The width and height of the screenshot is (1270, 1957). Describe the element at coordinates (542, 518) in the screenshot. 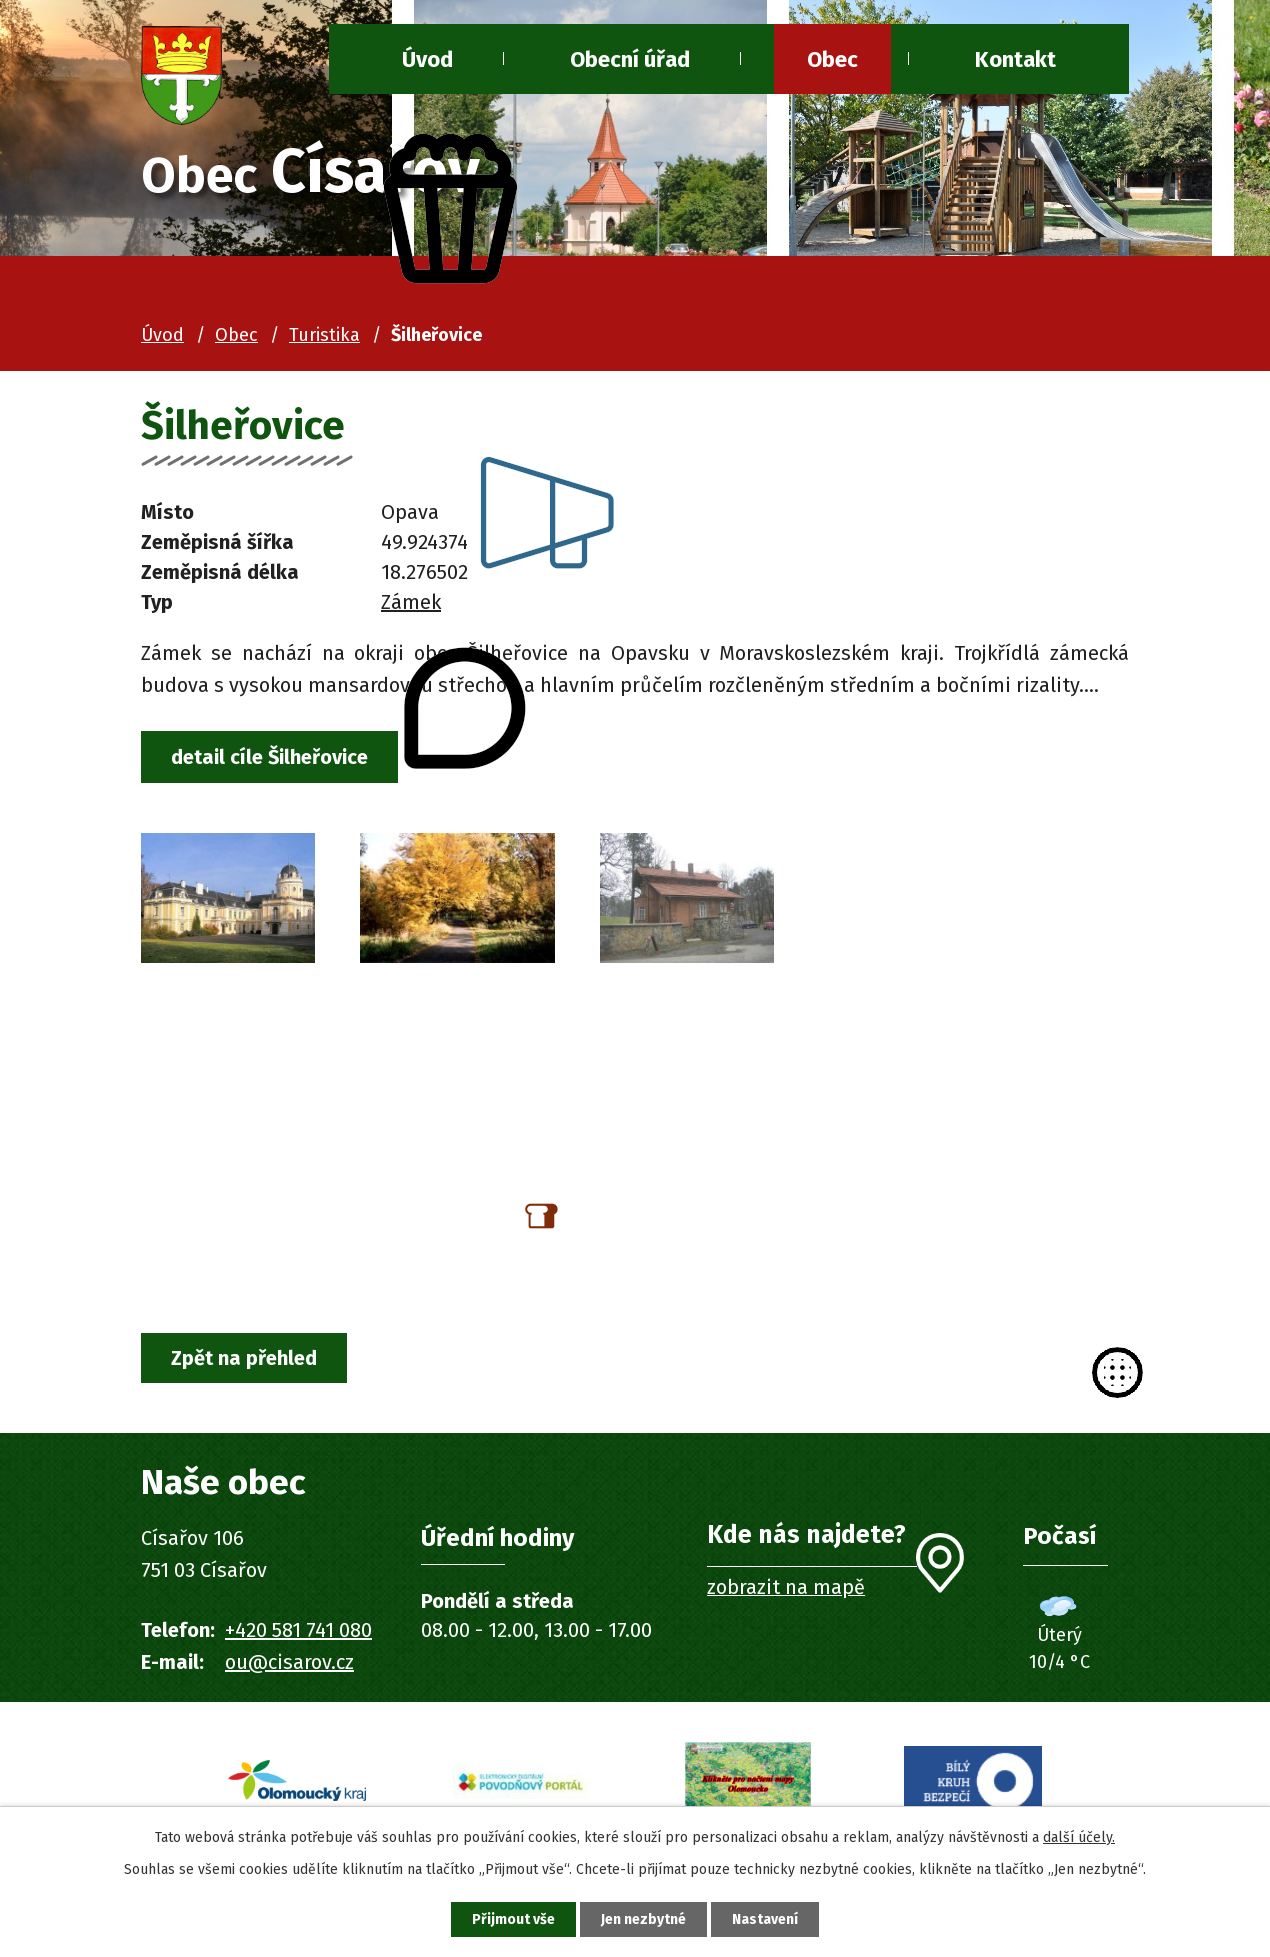

I see `make an announcement` at that location.